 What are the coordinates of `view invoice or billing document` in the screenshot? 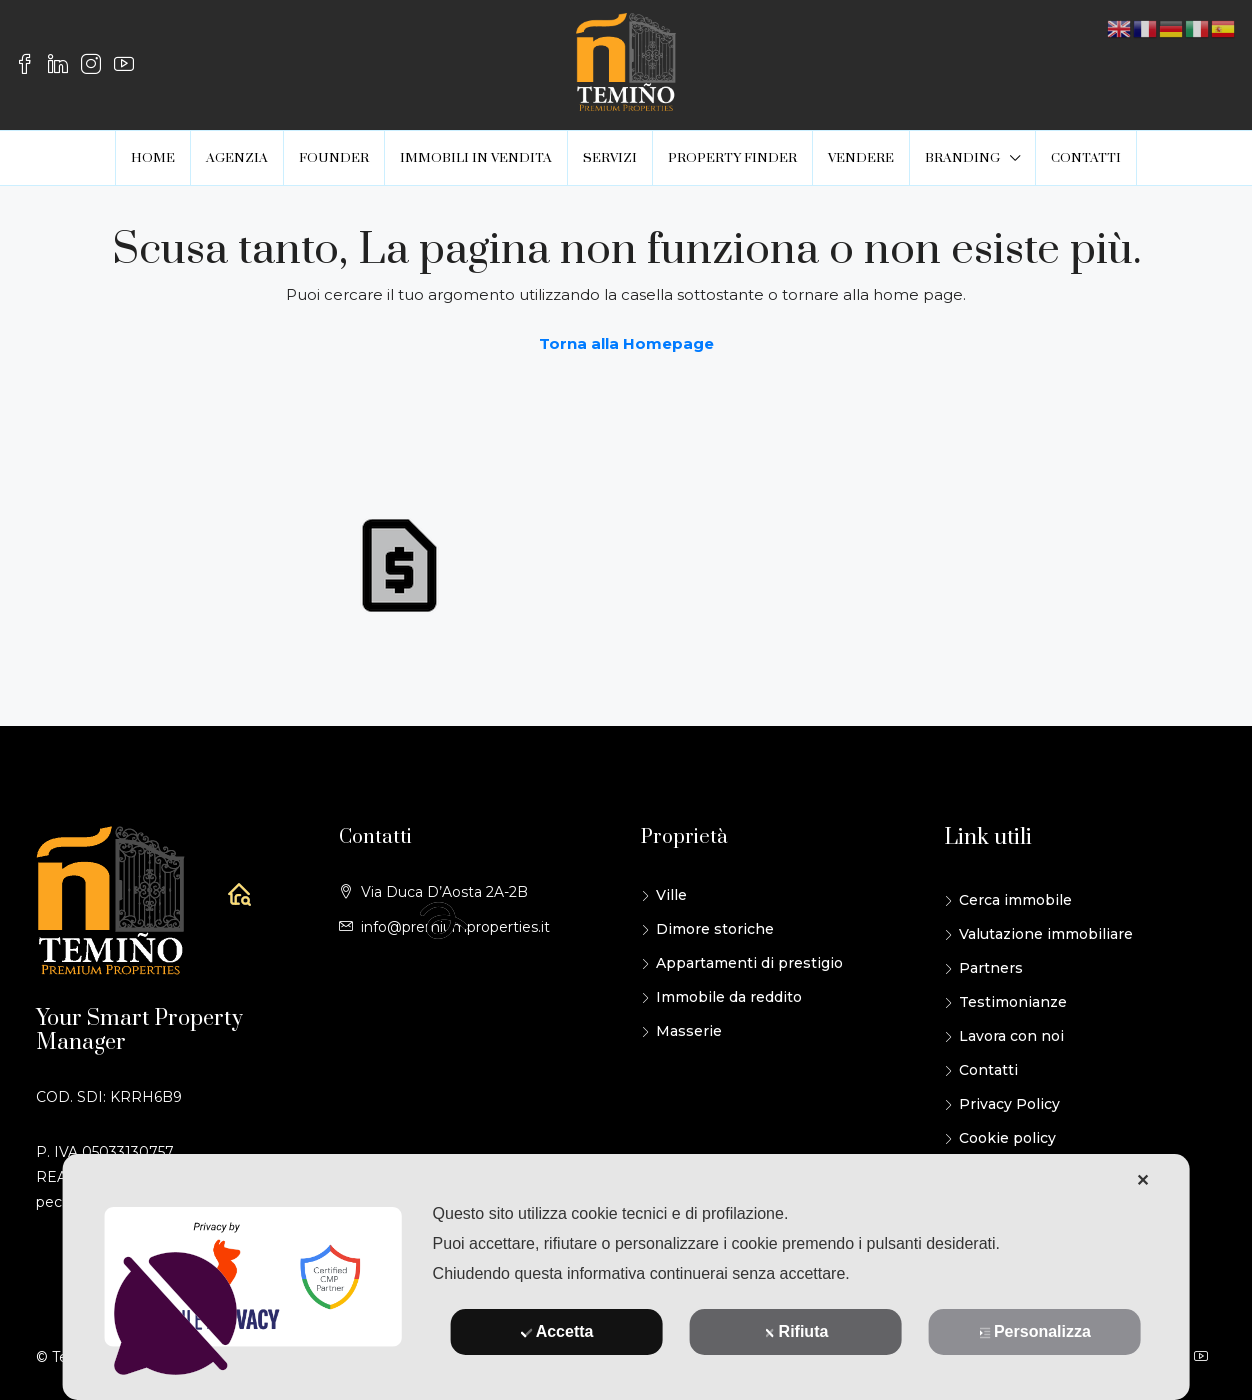 It's located at (399, 565).